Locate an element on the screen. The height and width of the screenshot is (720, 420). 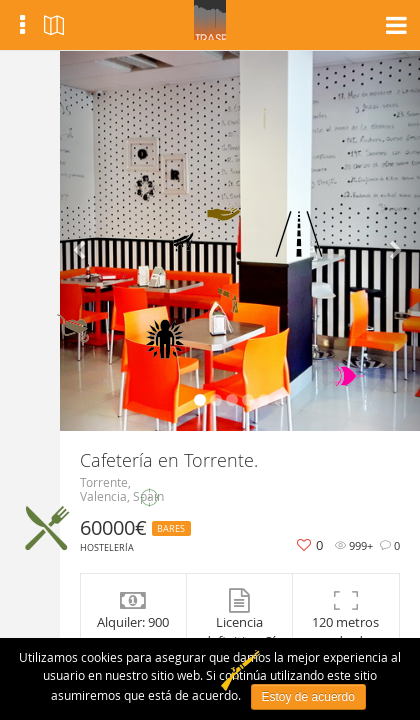
represents an XOR logic gate in a circuit diagram is located at coordinates (349, 376).